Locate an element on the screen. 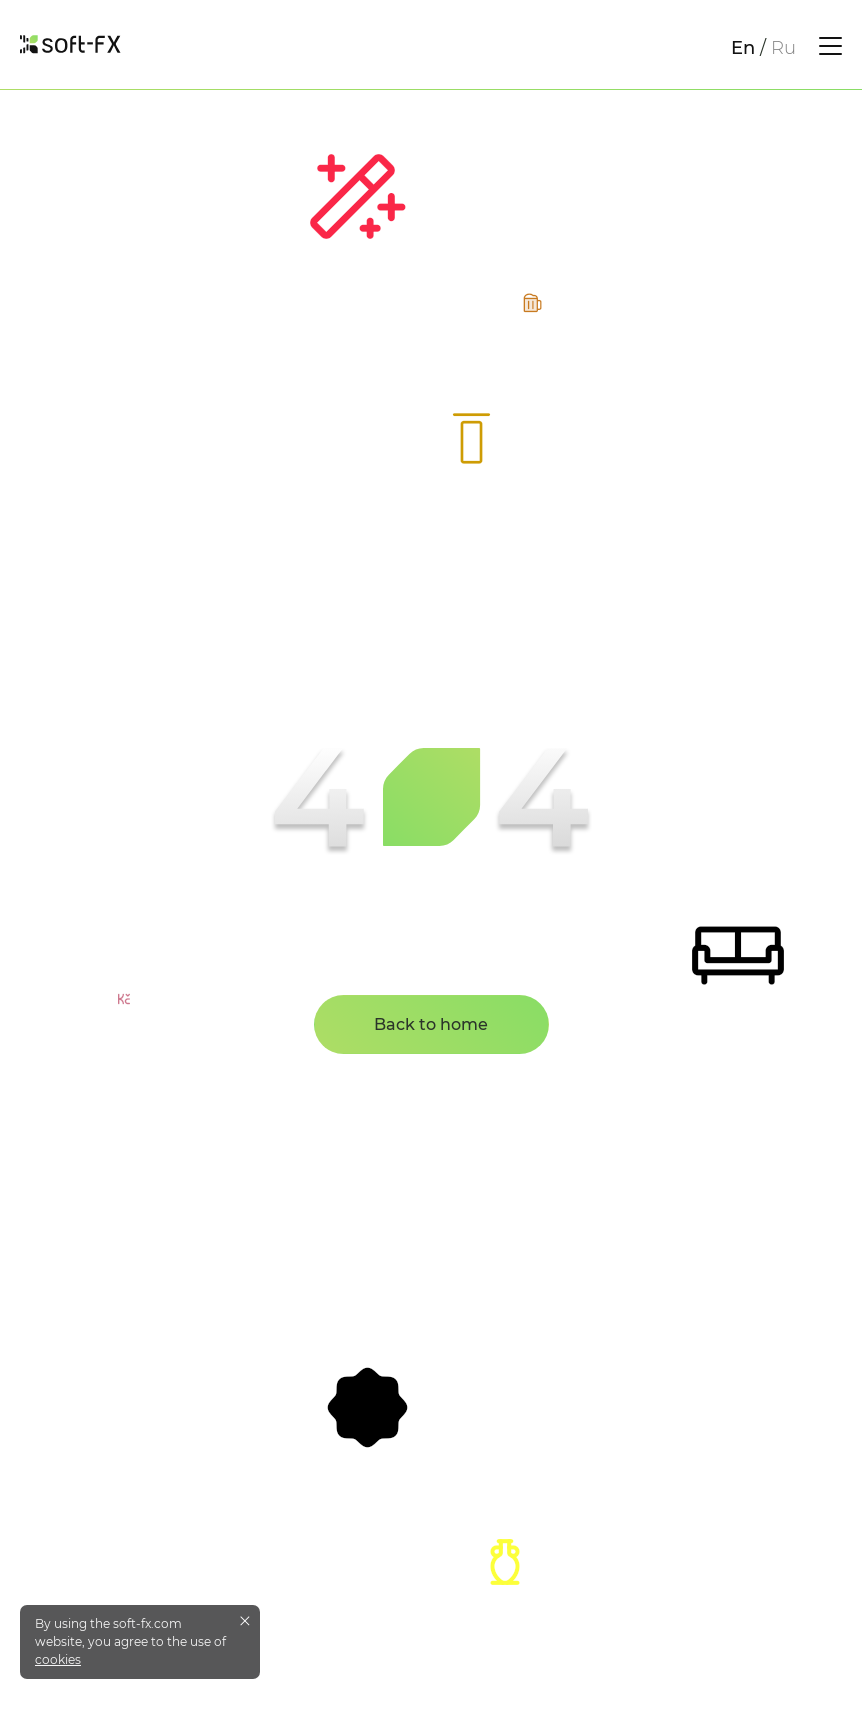  select czech koruna as currency is located at coordinates (124, 999).